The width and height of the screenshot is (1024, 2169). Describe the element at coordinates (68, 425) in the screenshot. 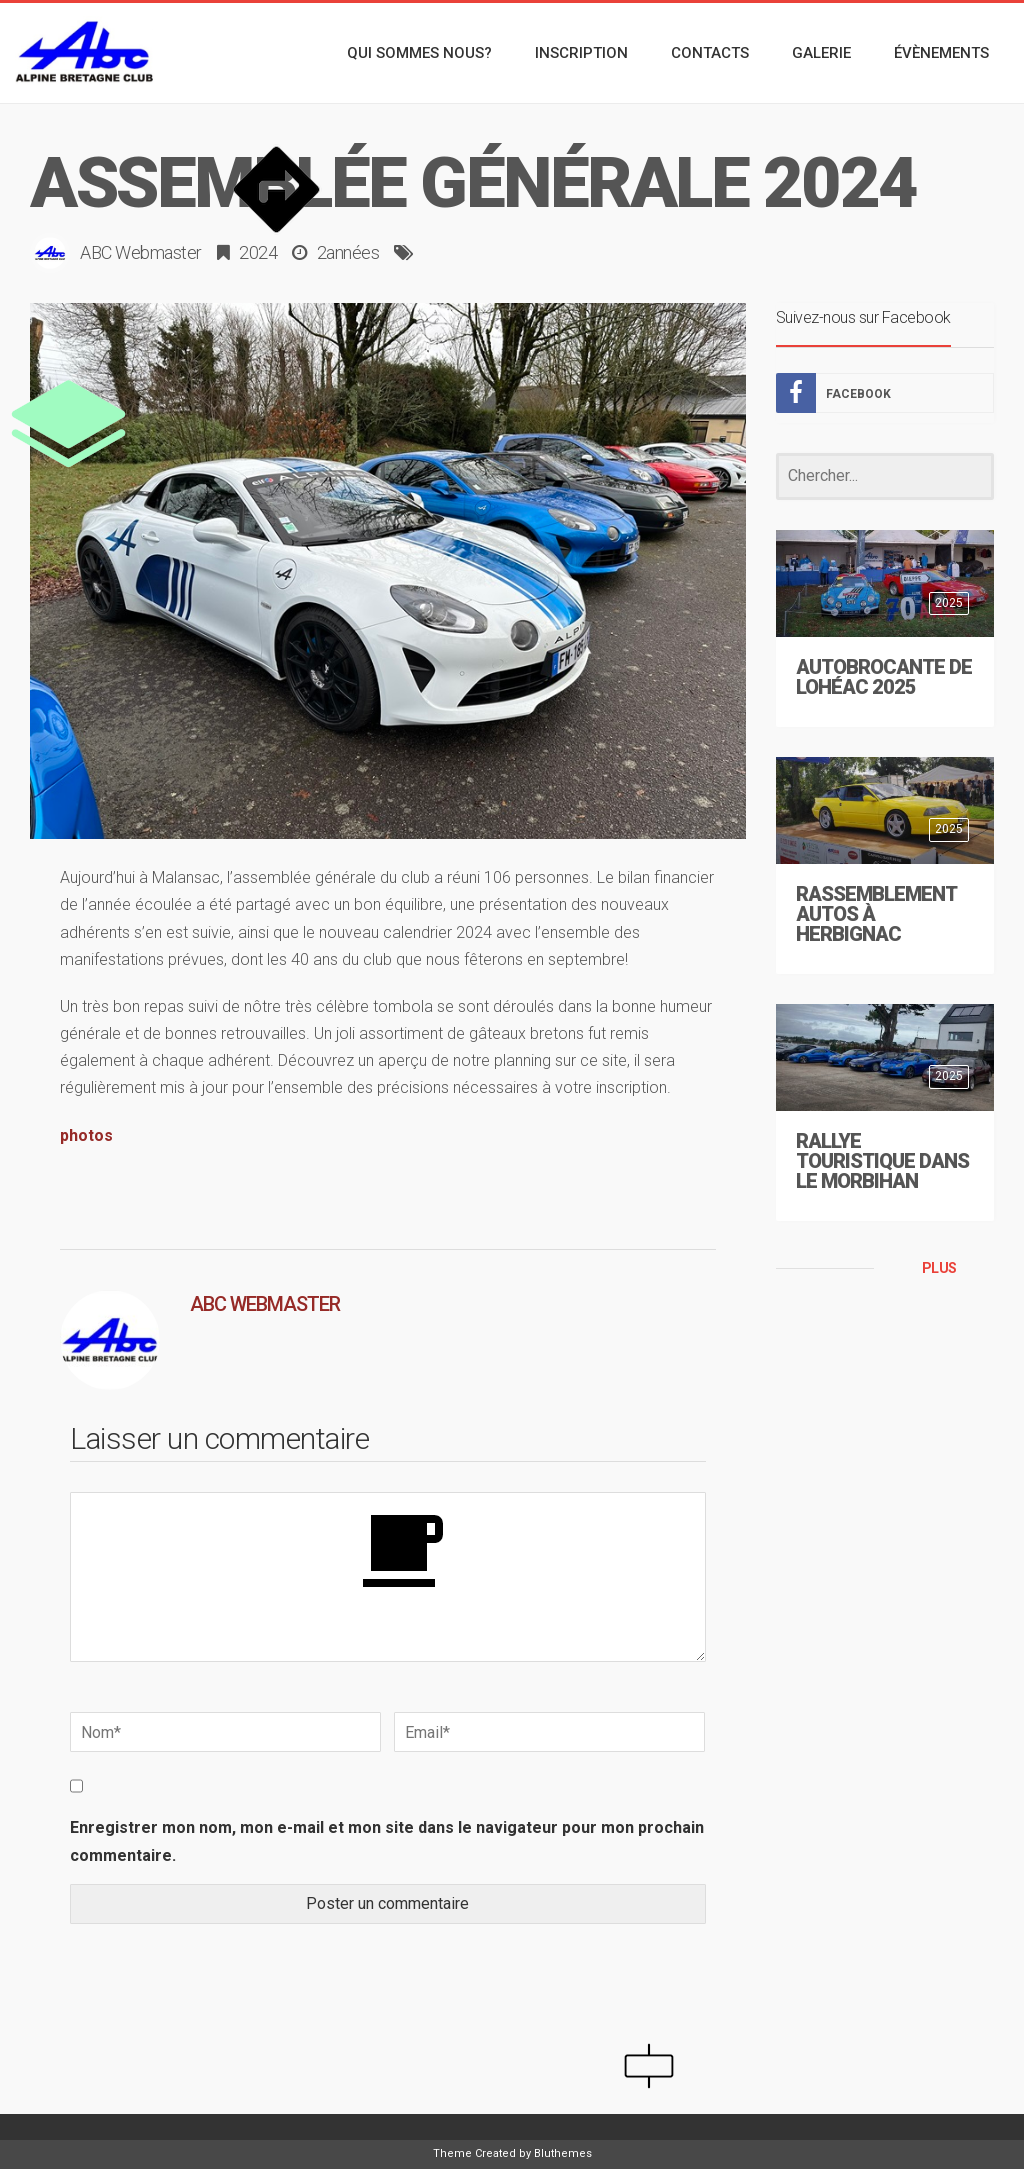

I see `view layers or stacked content` at that location.